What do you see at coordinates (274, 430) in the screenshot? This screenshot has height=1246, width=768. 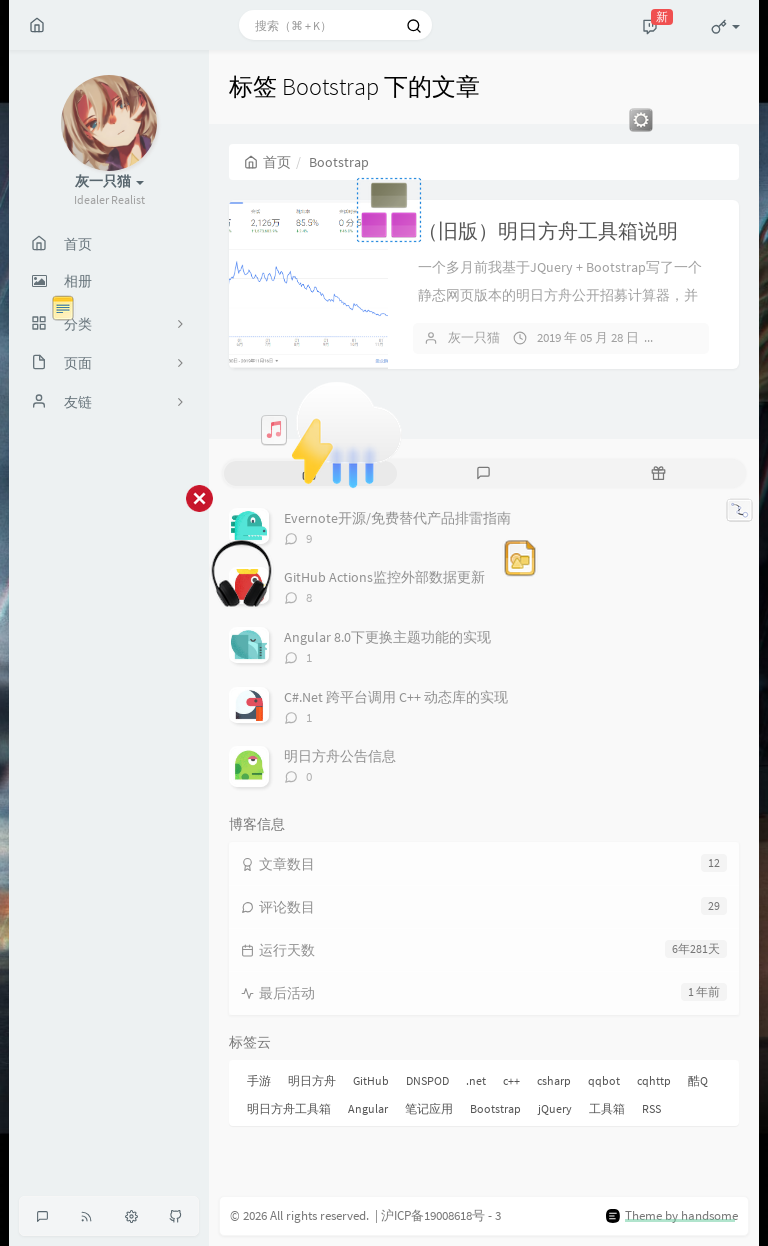 I see `an audio or music file` at bounding box center [274, 430].